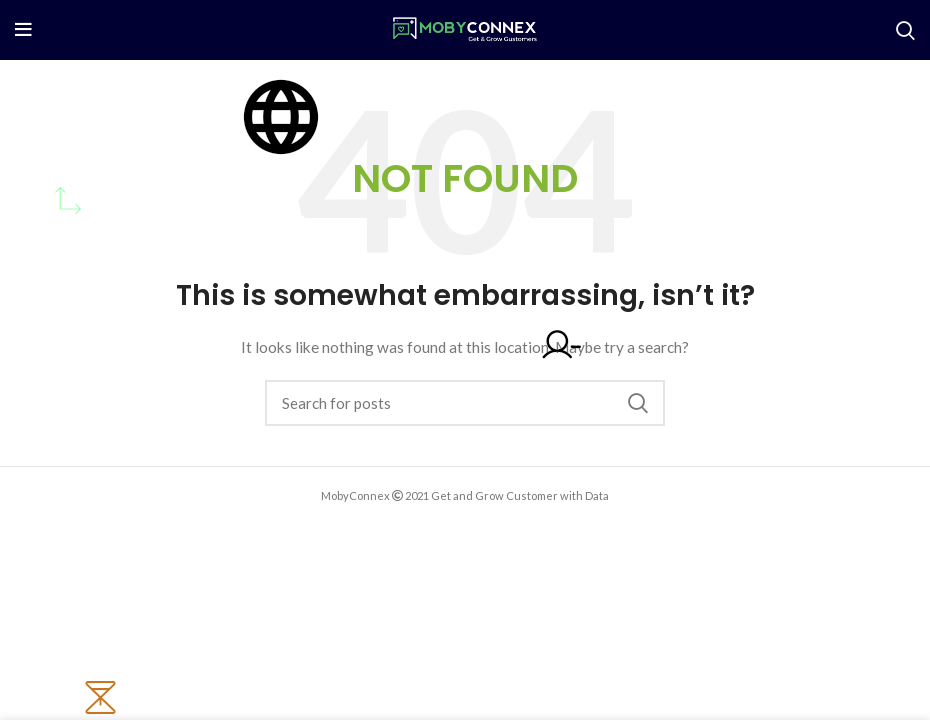 Image resolution: width=930 pixels, height=720 pixels. Describe the element at coordinates (67, 200) in the screenshot. I see `vector path with two anchor points` at that location.